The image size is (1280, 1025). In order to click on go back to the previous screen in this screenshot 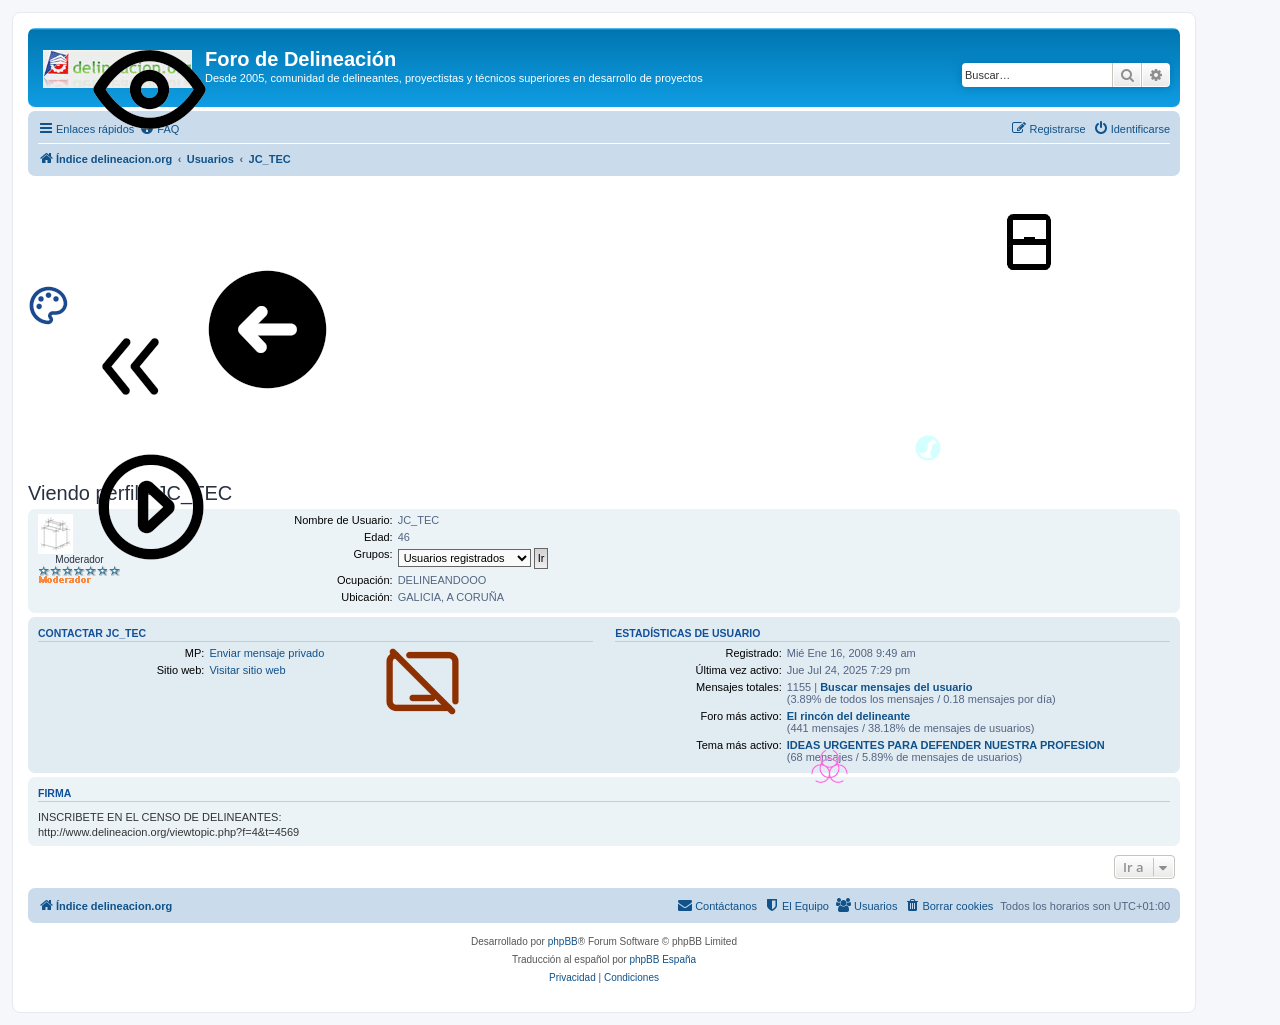, I will do `click(267, 329)`.